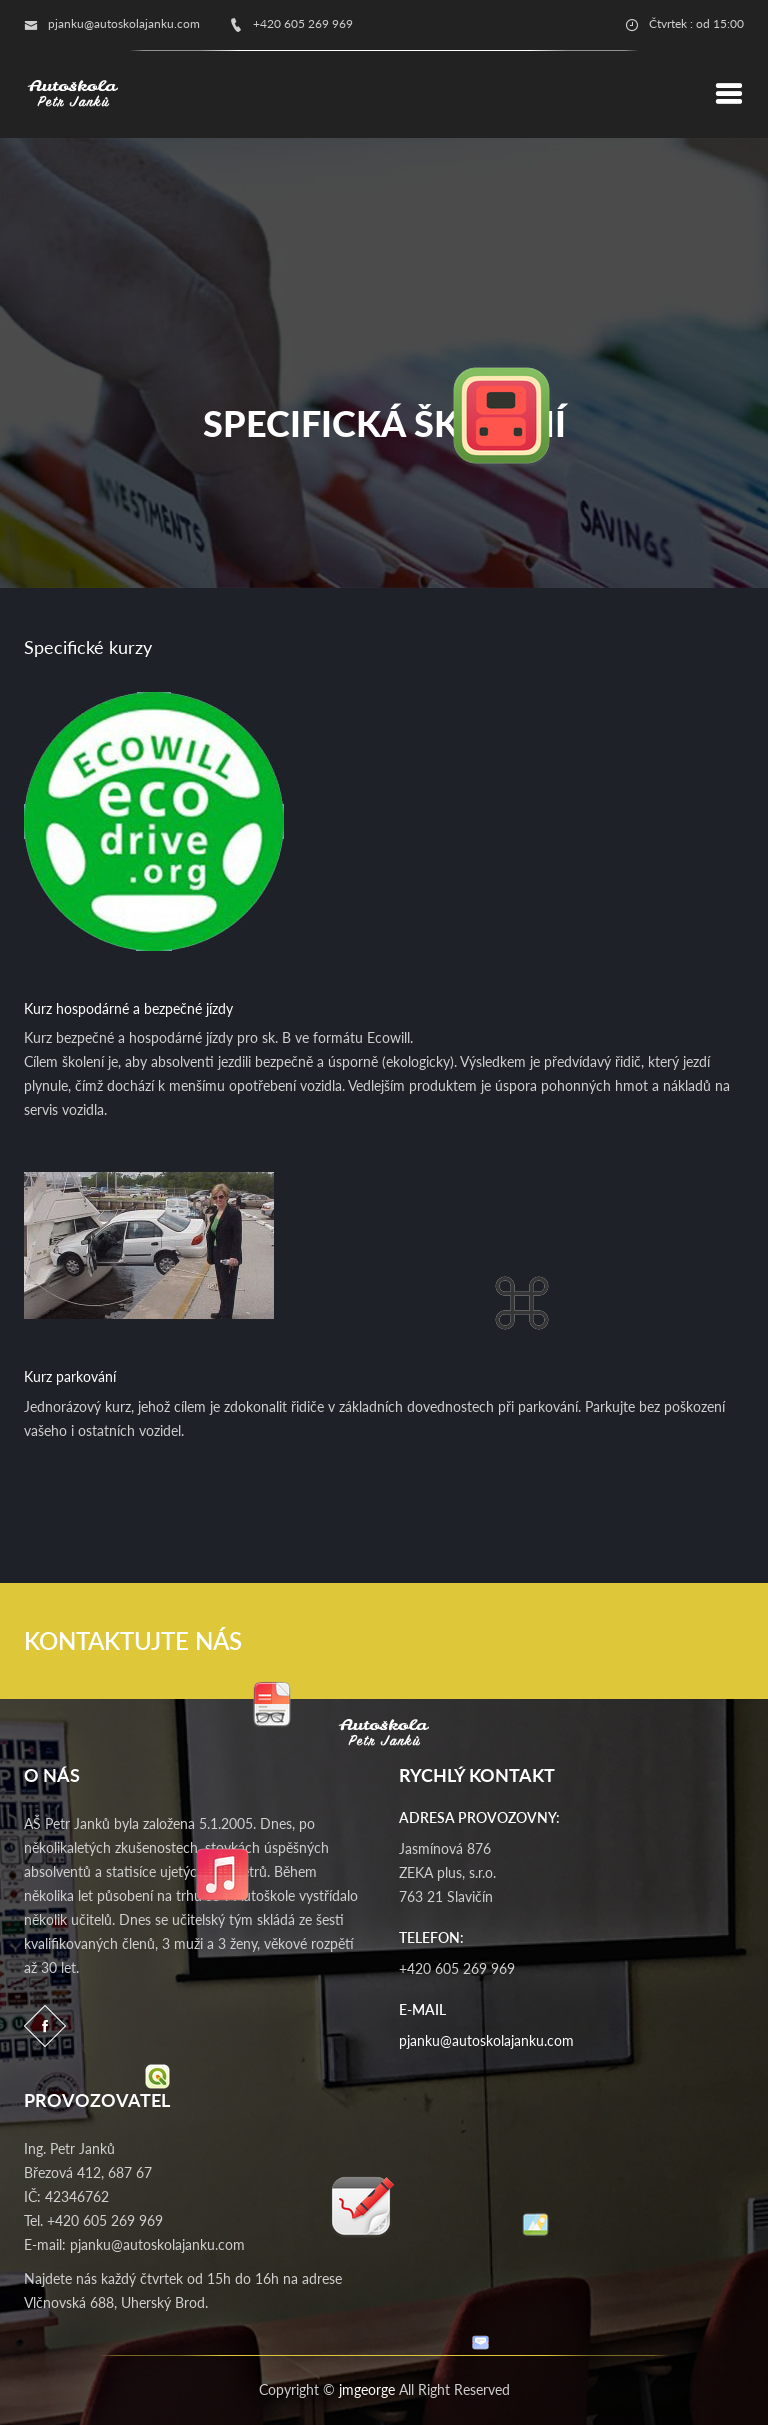 The image size is (768, 2425). Describe the element at coordinates (157, 2076) in the screenshot. I see `open qgis geographic information system application` at that location.